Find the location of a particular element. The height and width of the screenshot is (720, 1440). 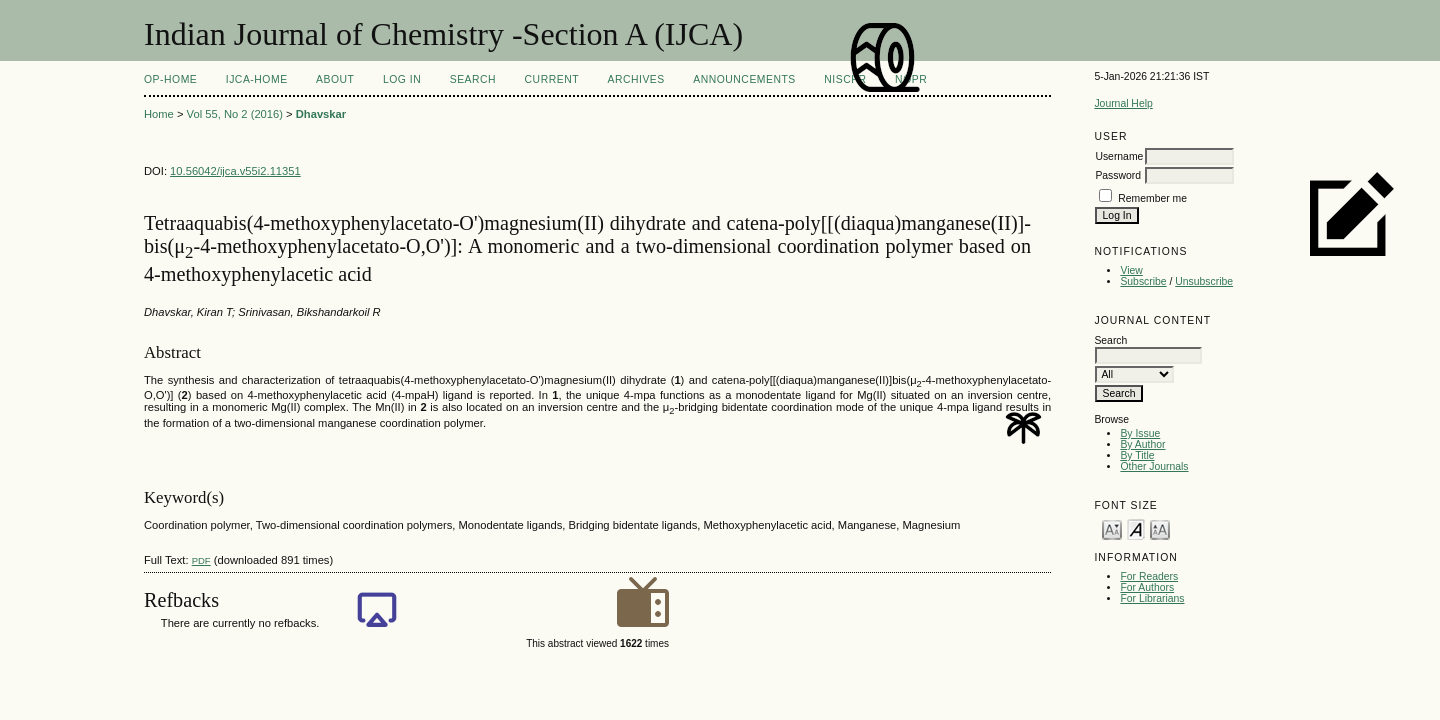

access TV or video streaming content is located at coordinates (643, 605).